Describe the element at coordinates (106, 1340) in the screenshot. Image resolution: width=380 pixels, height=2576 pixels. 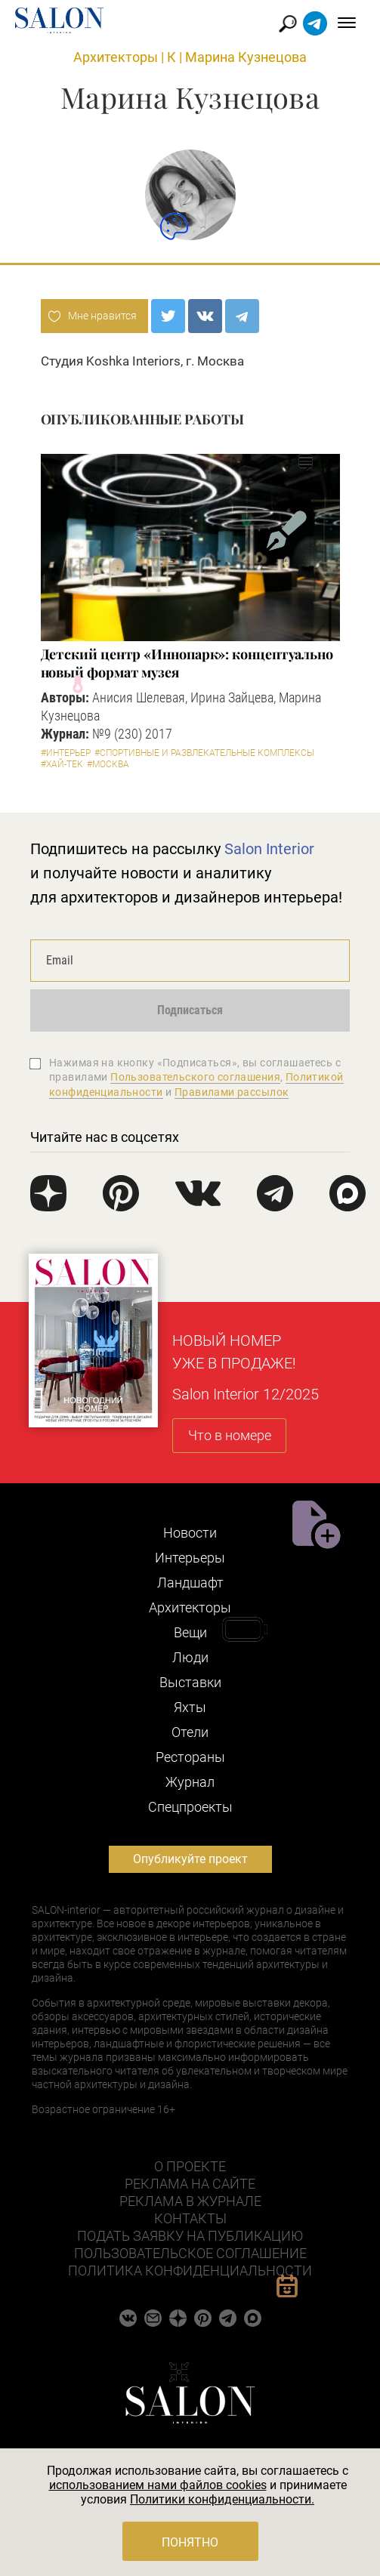
I see `indicates restricted or bound user permissions` at that location.